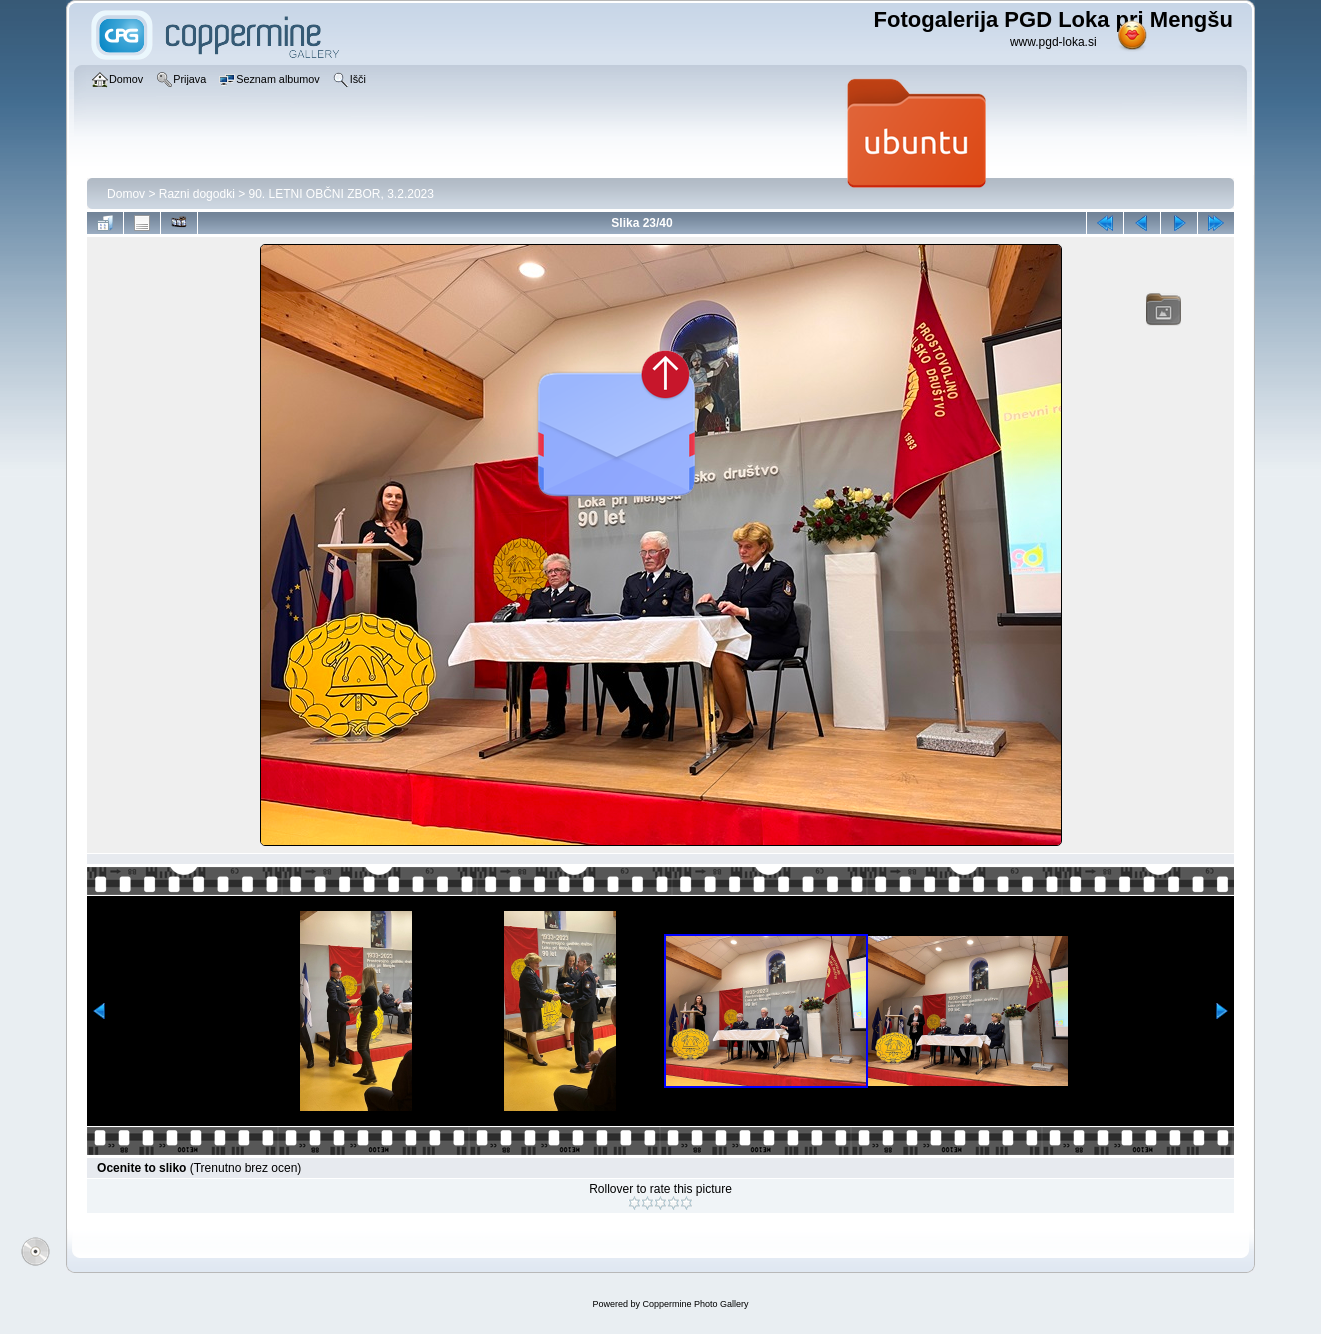 Image resolution: width=1321 pixels, height=1334 pixels. I want to click on send a kiss emoji in chat, so click(1132, 35).